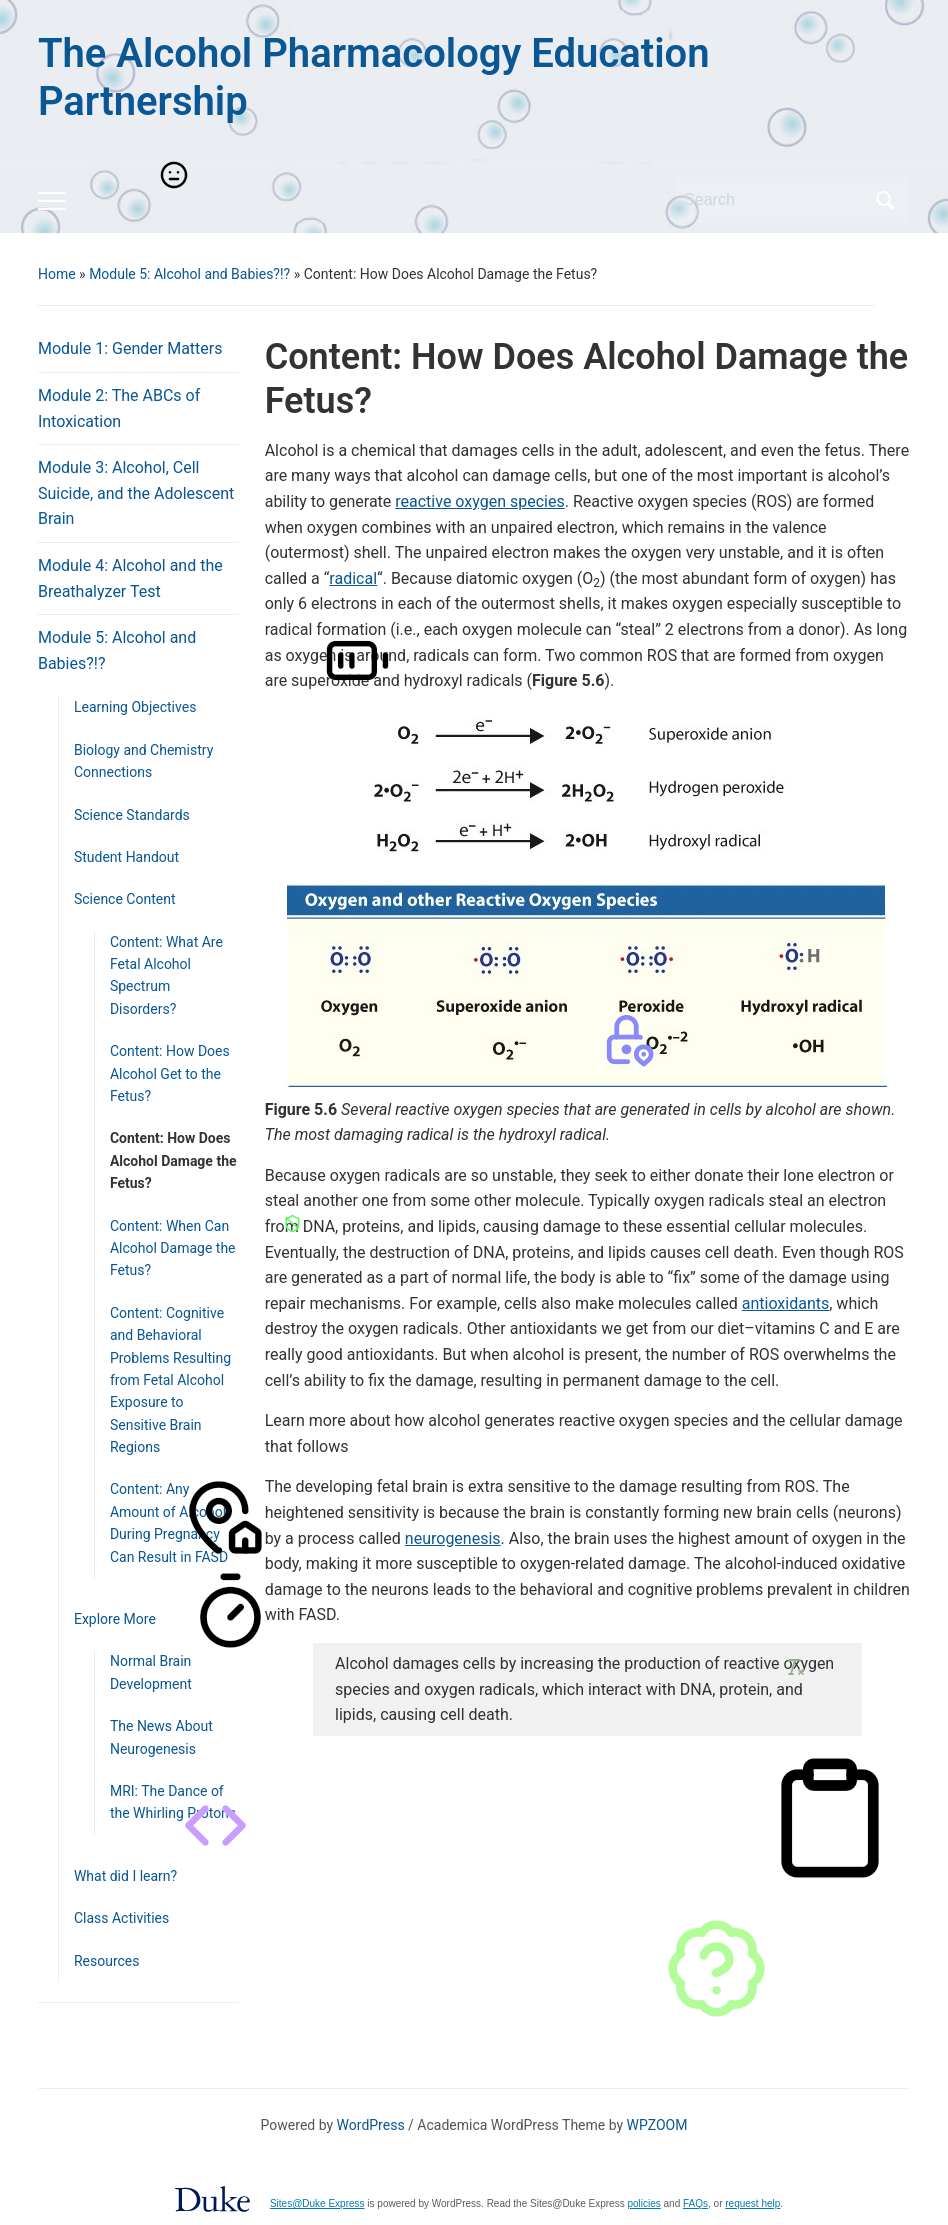 The width and height of the screenshot is (948, 2225). Describe the element at coordinates (830, 1818) in the screenshot. I see `copy content to clipboard` at that location.